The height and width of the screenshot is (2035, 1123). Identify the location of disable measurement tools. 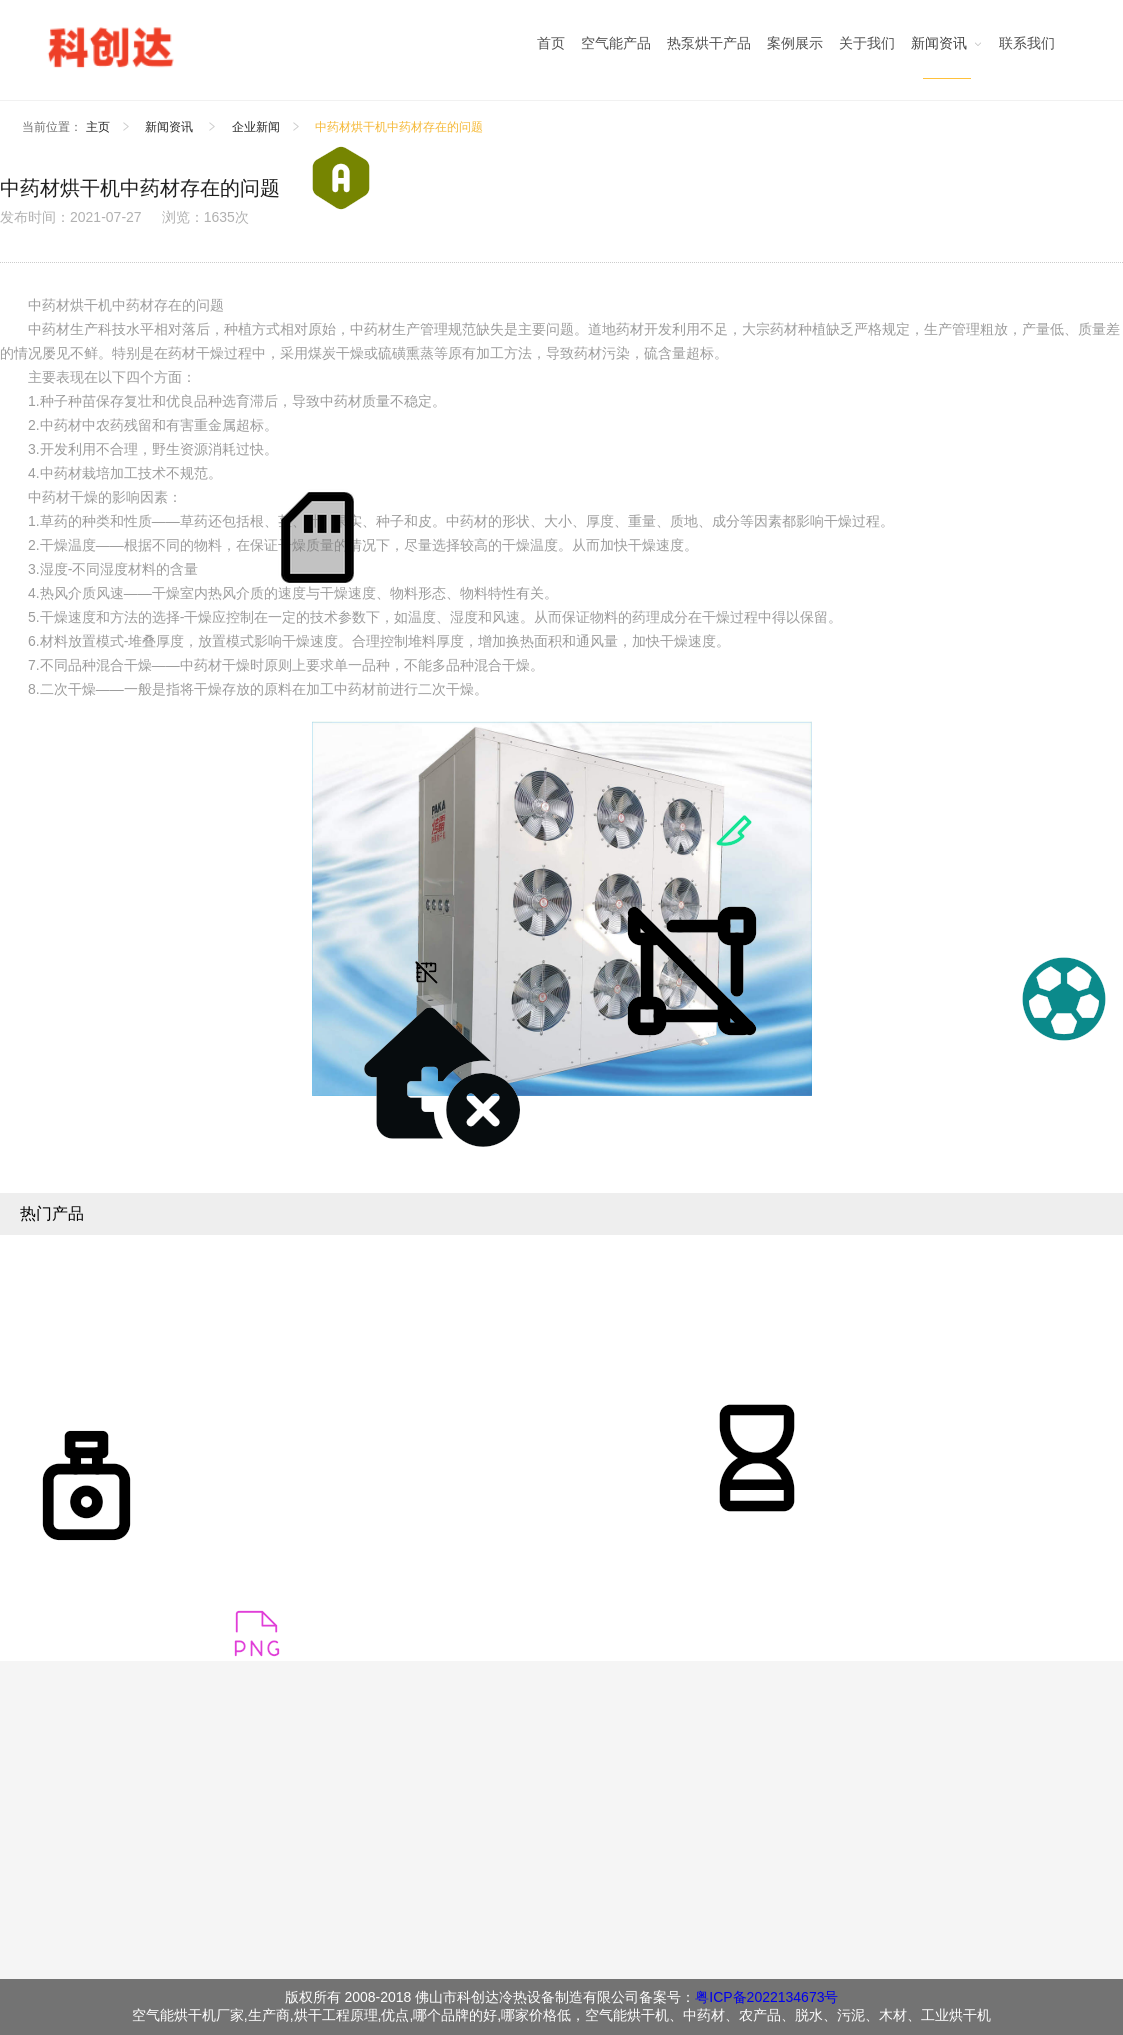
(426, 972).